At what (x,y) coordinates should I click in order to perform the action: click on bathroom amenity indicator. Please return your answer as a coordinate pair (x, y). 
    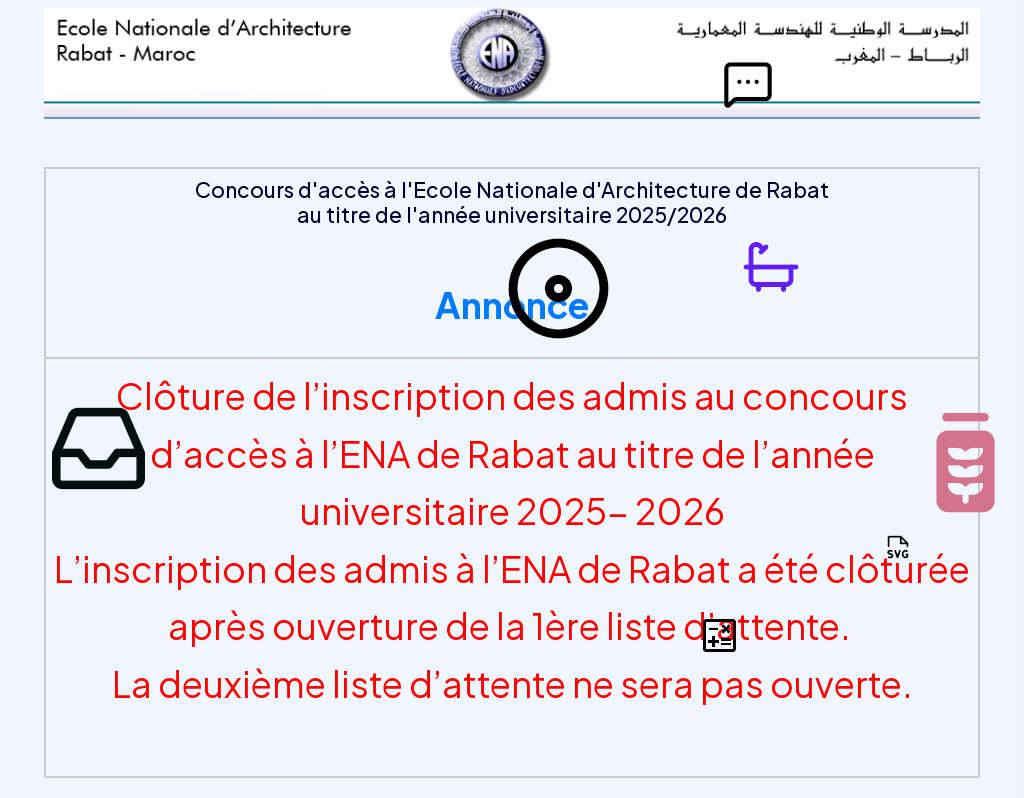
    Looking at the image, I should click on (771, 267).